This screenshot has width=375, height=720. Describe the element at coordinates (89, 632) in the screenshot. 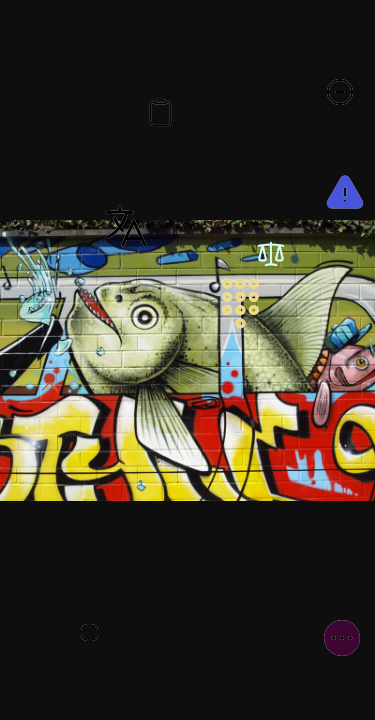

I see `scan a QR code or barcode` at that location.